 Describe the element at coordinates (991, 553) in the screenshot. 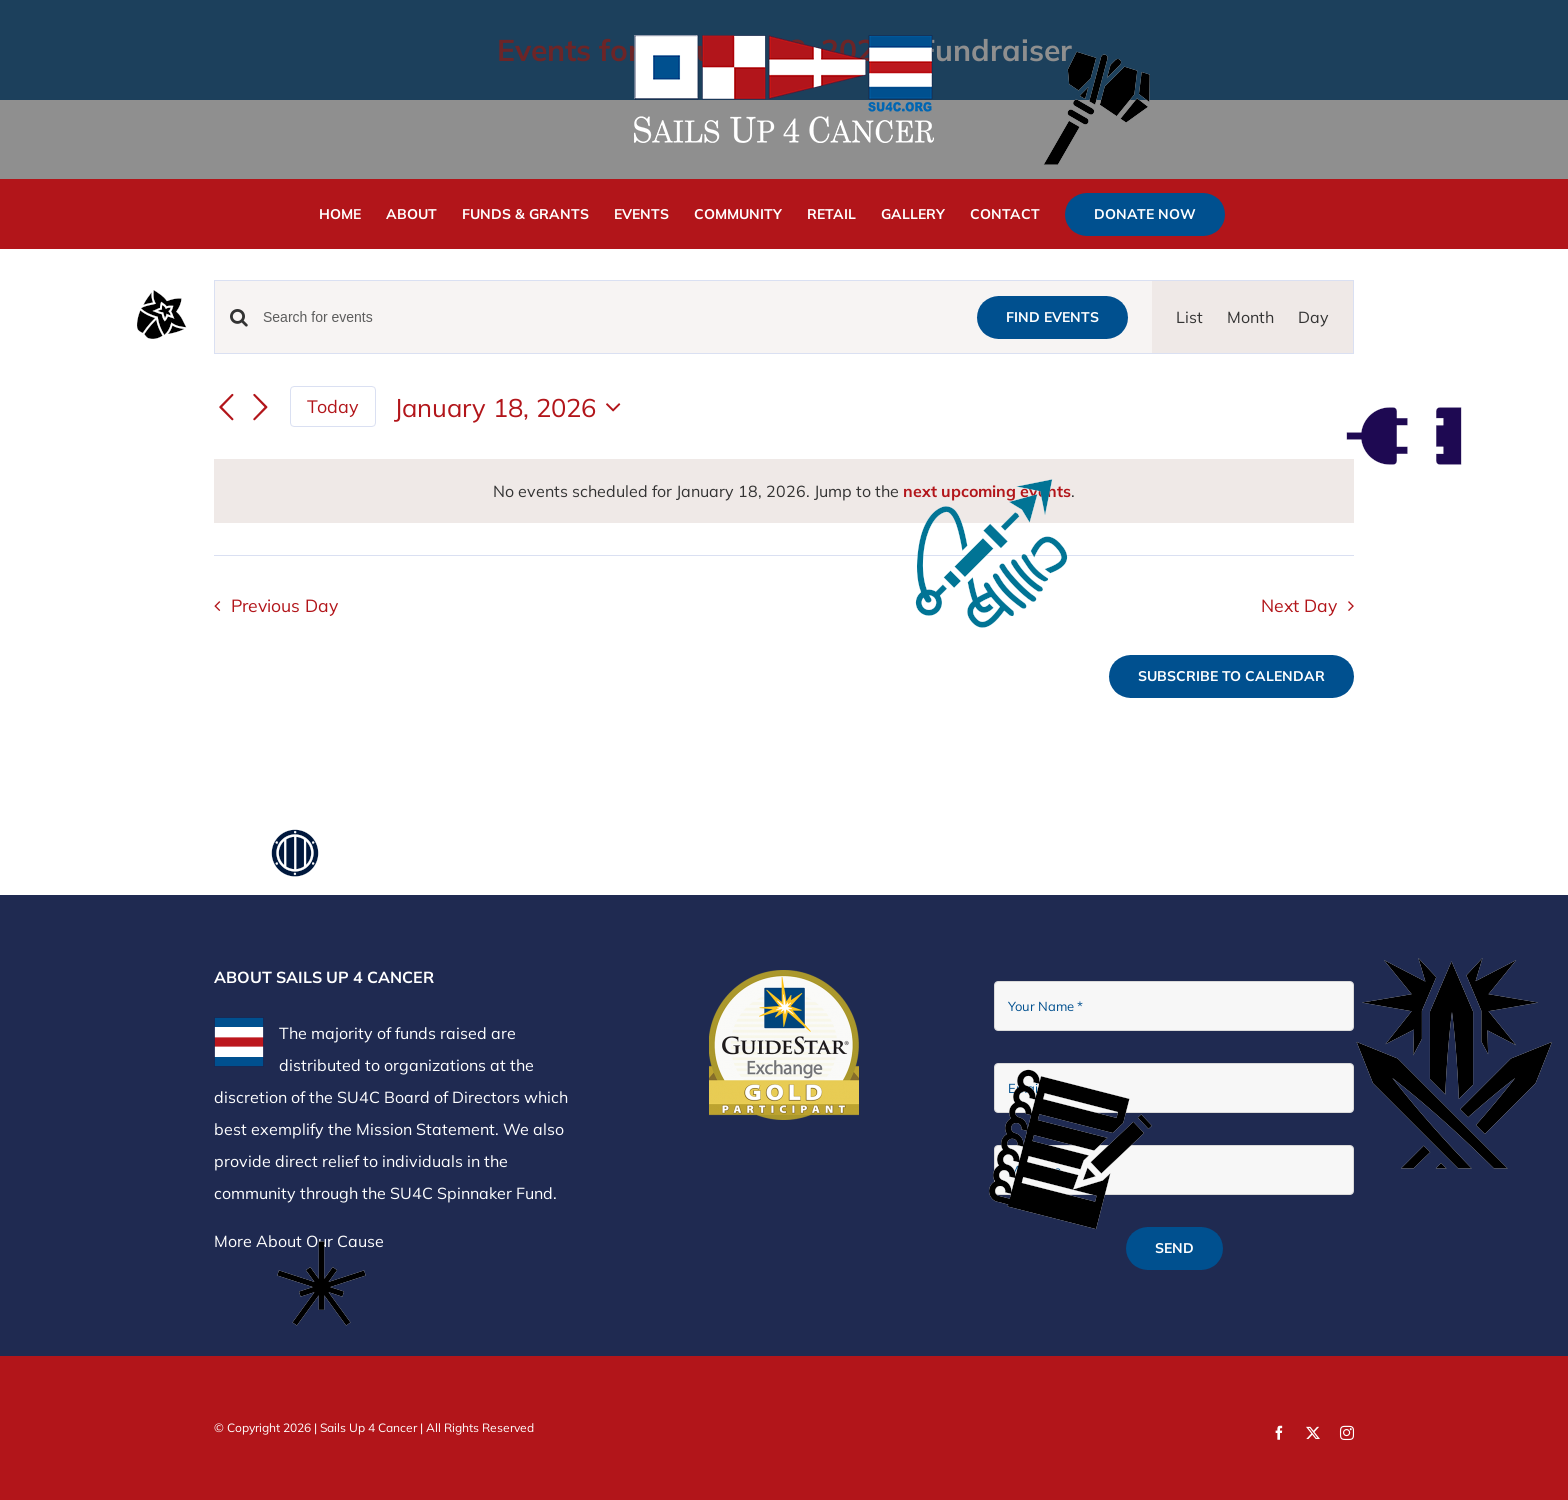

I see `select rope dart weapon in game inventory` at that location.